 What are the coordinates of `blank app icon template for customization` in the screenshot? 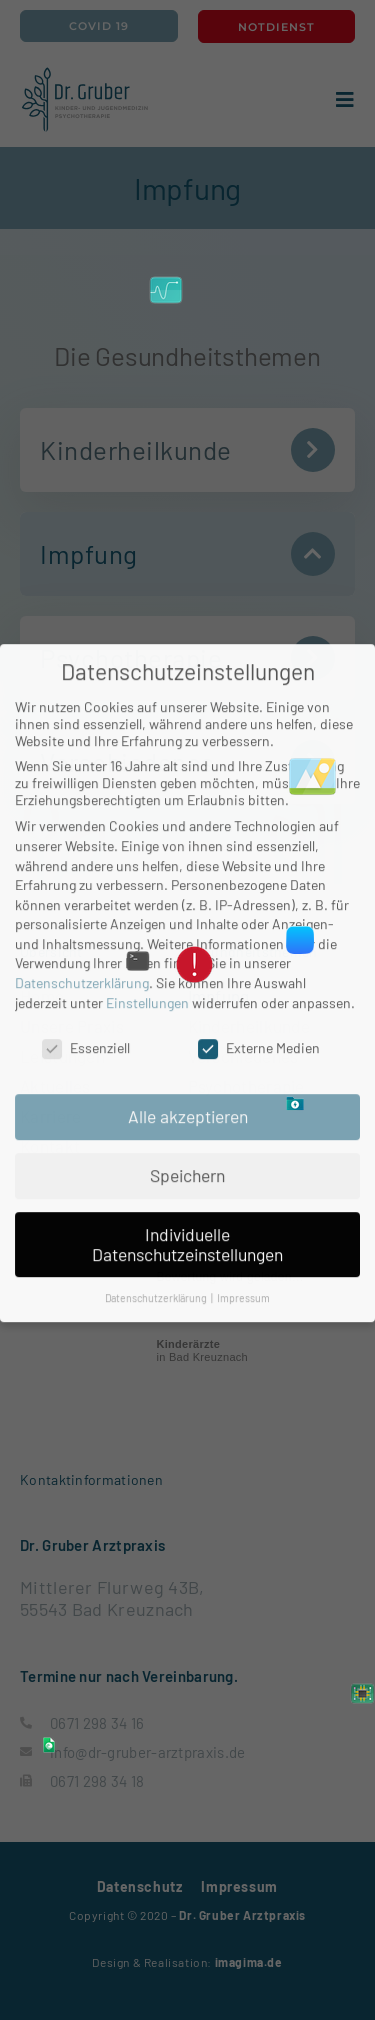 It's located at (300, 940).